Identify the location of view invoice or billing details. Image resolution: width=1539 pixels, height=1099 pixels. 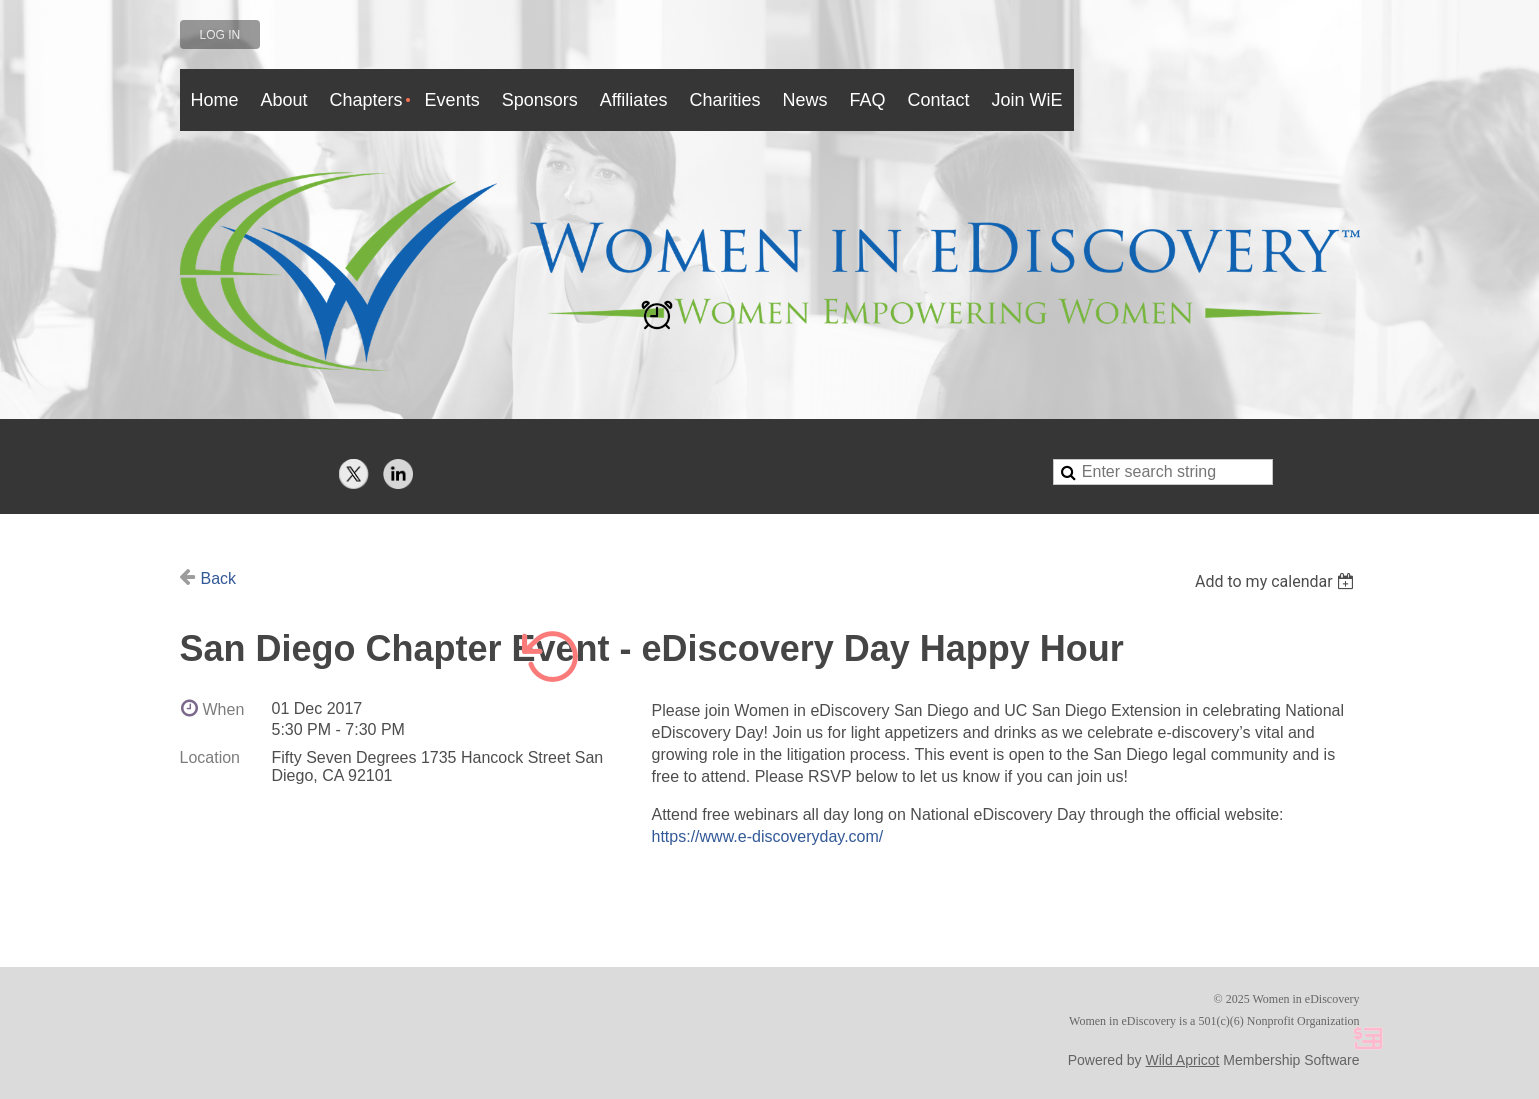
(1368, 1038).